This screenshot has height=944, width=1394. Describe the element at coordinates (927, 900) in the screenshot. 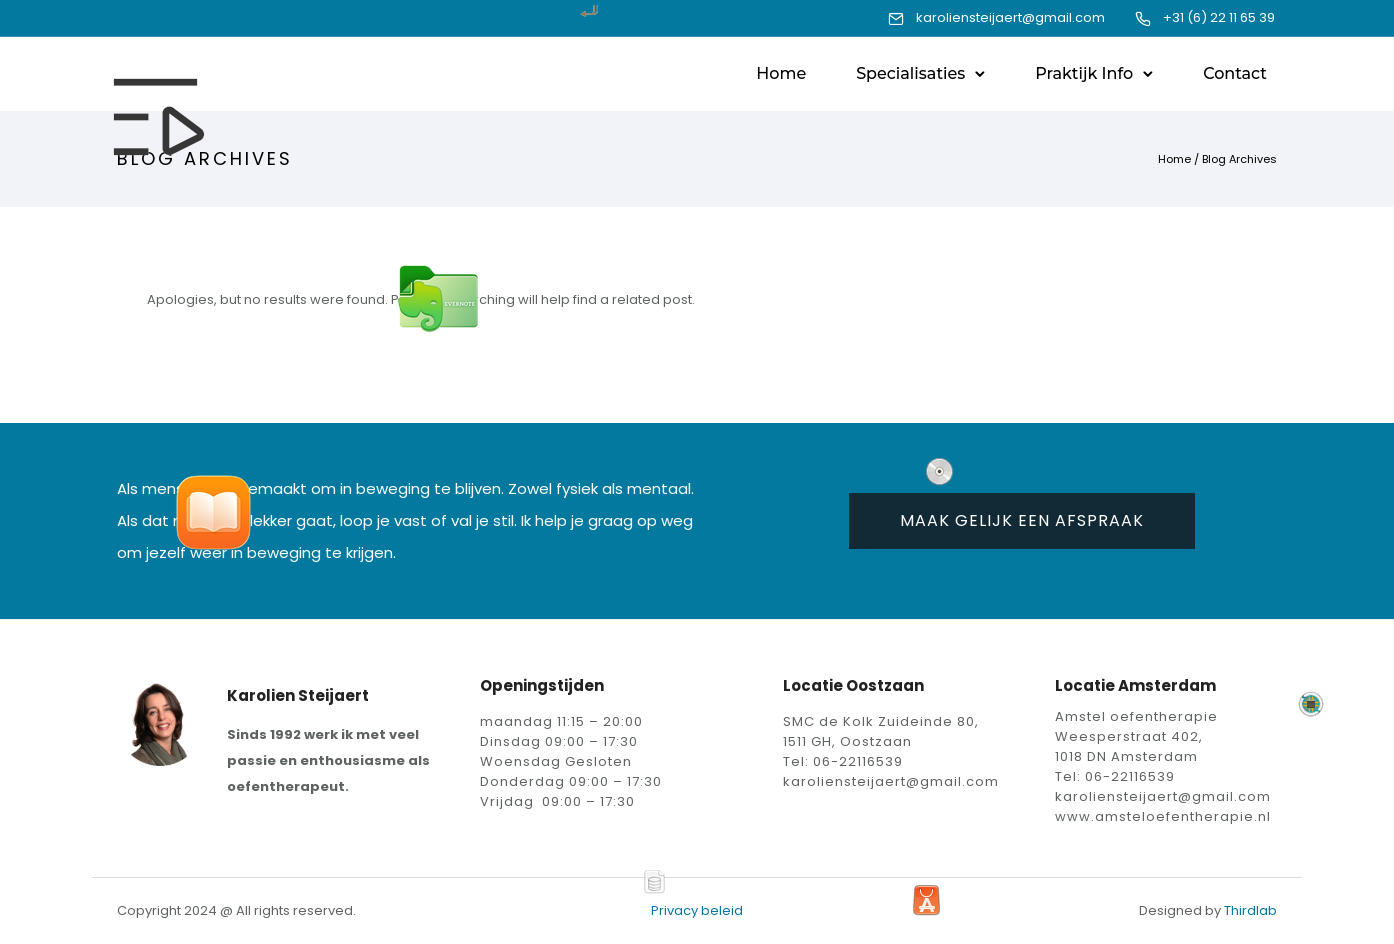

I see `open the app center to browse and install applications` at that location.